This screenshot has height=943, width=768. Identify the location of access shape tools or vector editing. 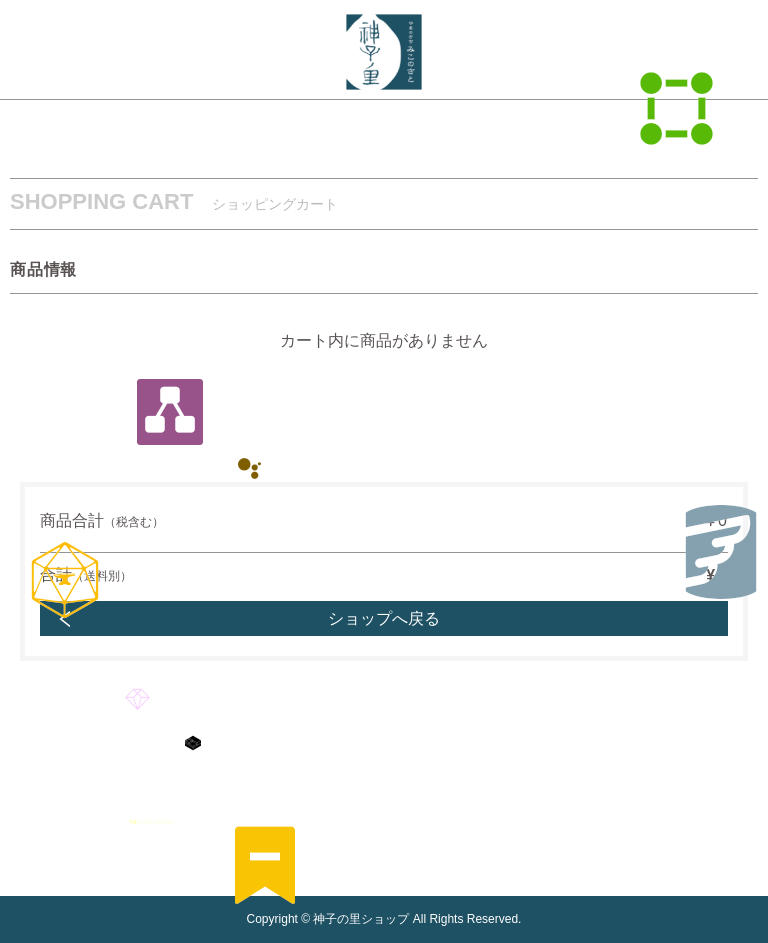
(676, 108).